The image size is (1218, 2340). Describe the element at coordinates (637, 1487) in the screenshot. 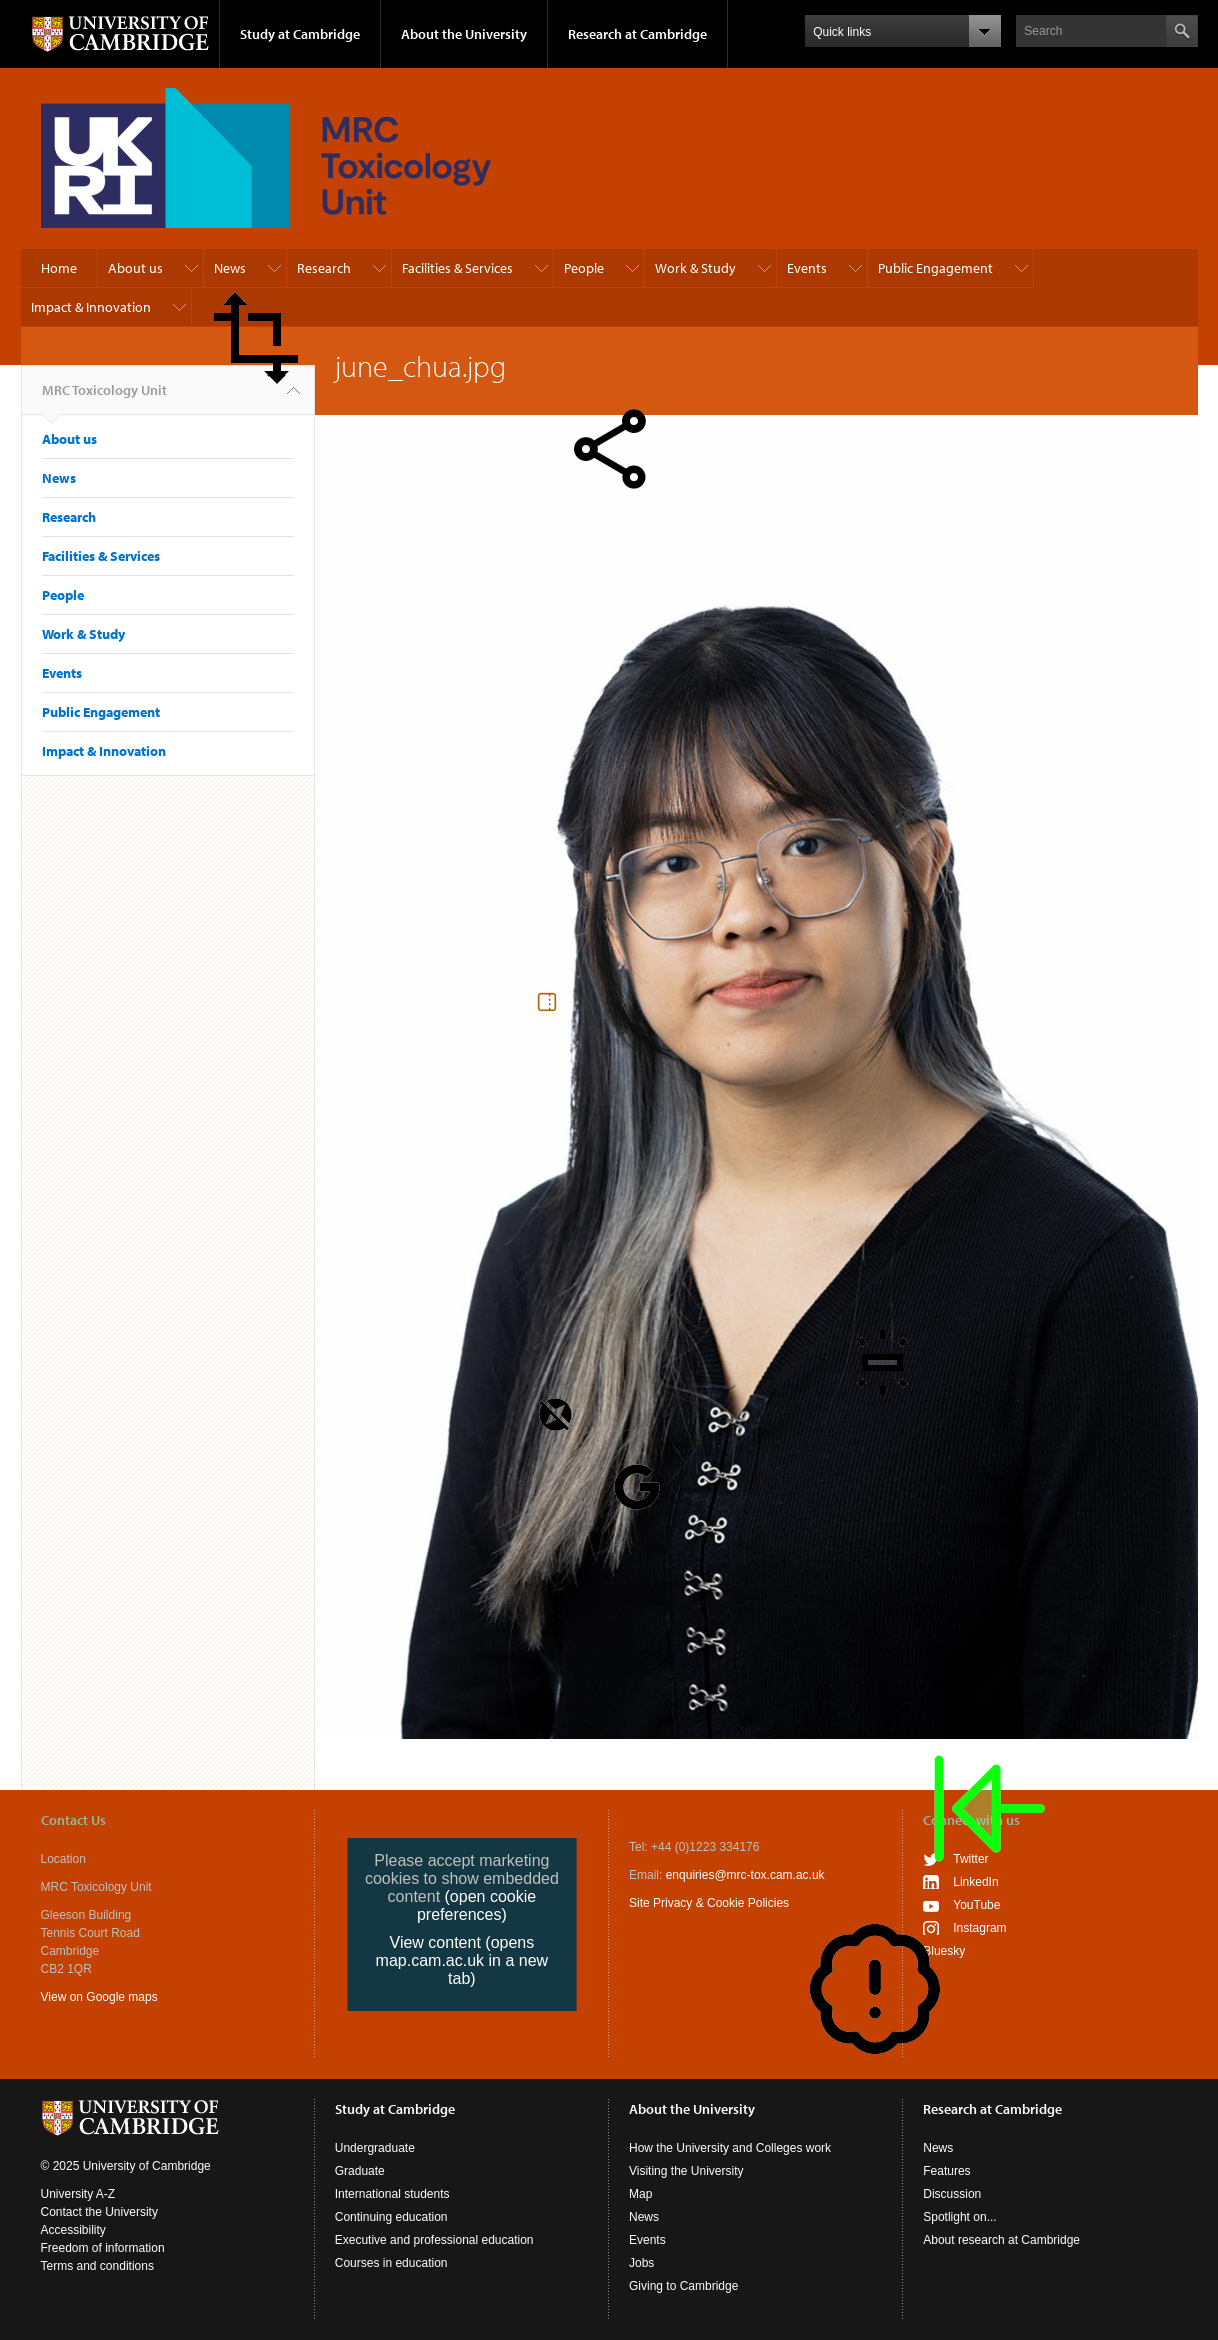

I see `sign in with Google` at that location.